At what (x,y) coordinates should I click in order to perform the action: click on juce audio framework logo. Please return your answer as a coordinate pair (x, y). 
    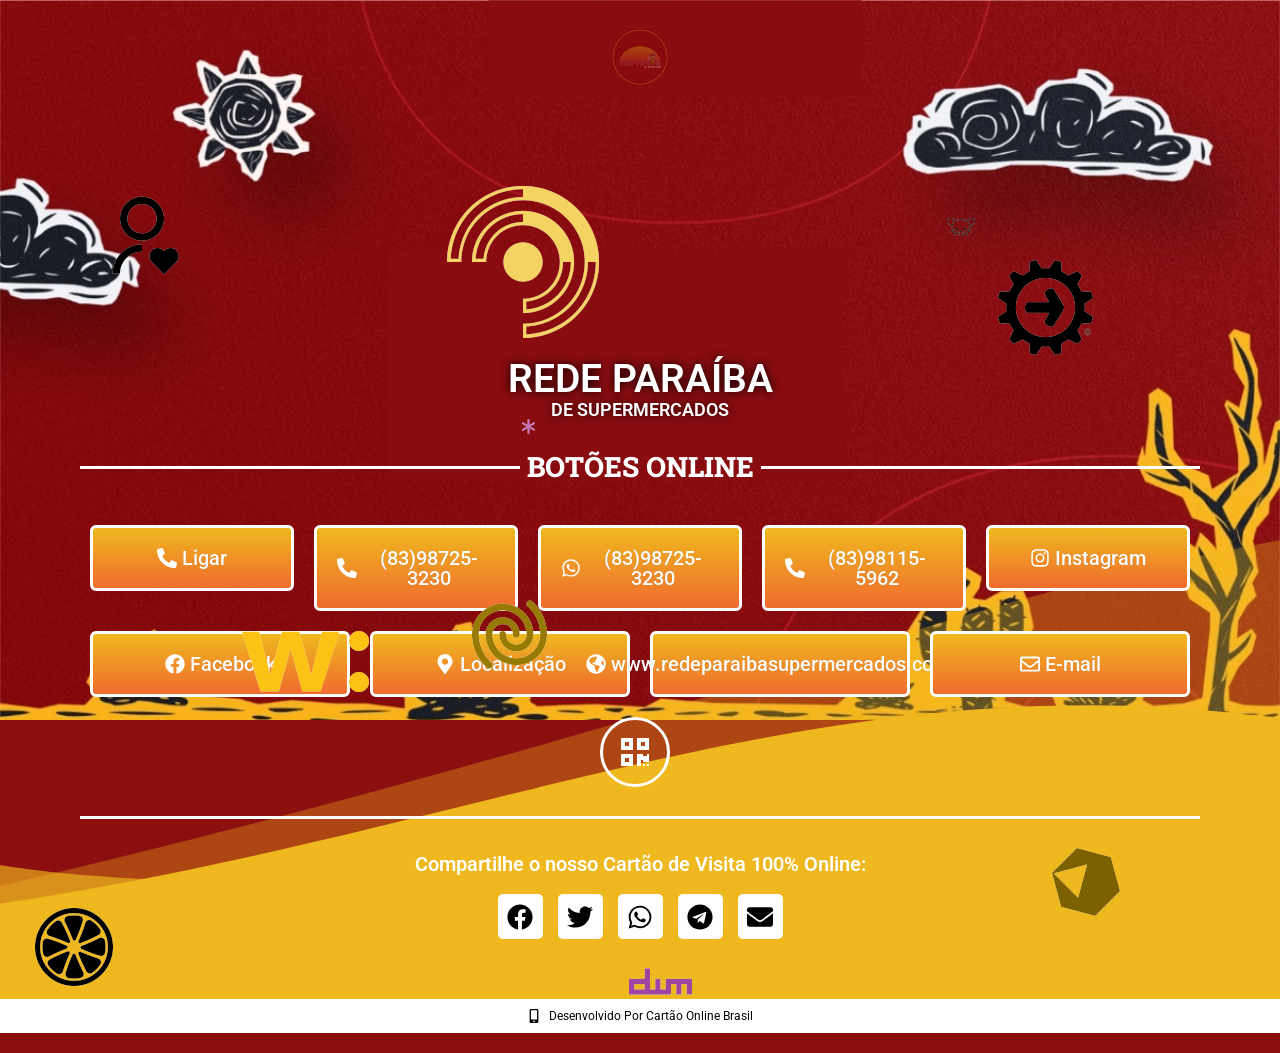
    Looking at the image, I should click on (74, 947).